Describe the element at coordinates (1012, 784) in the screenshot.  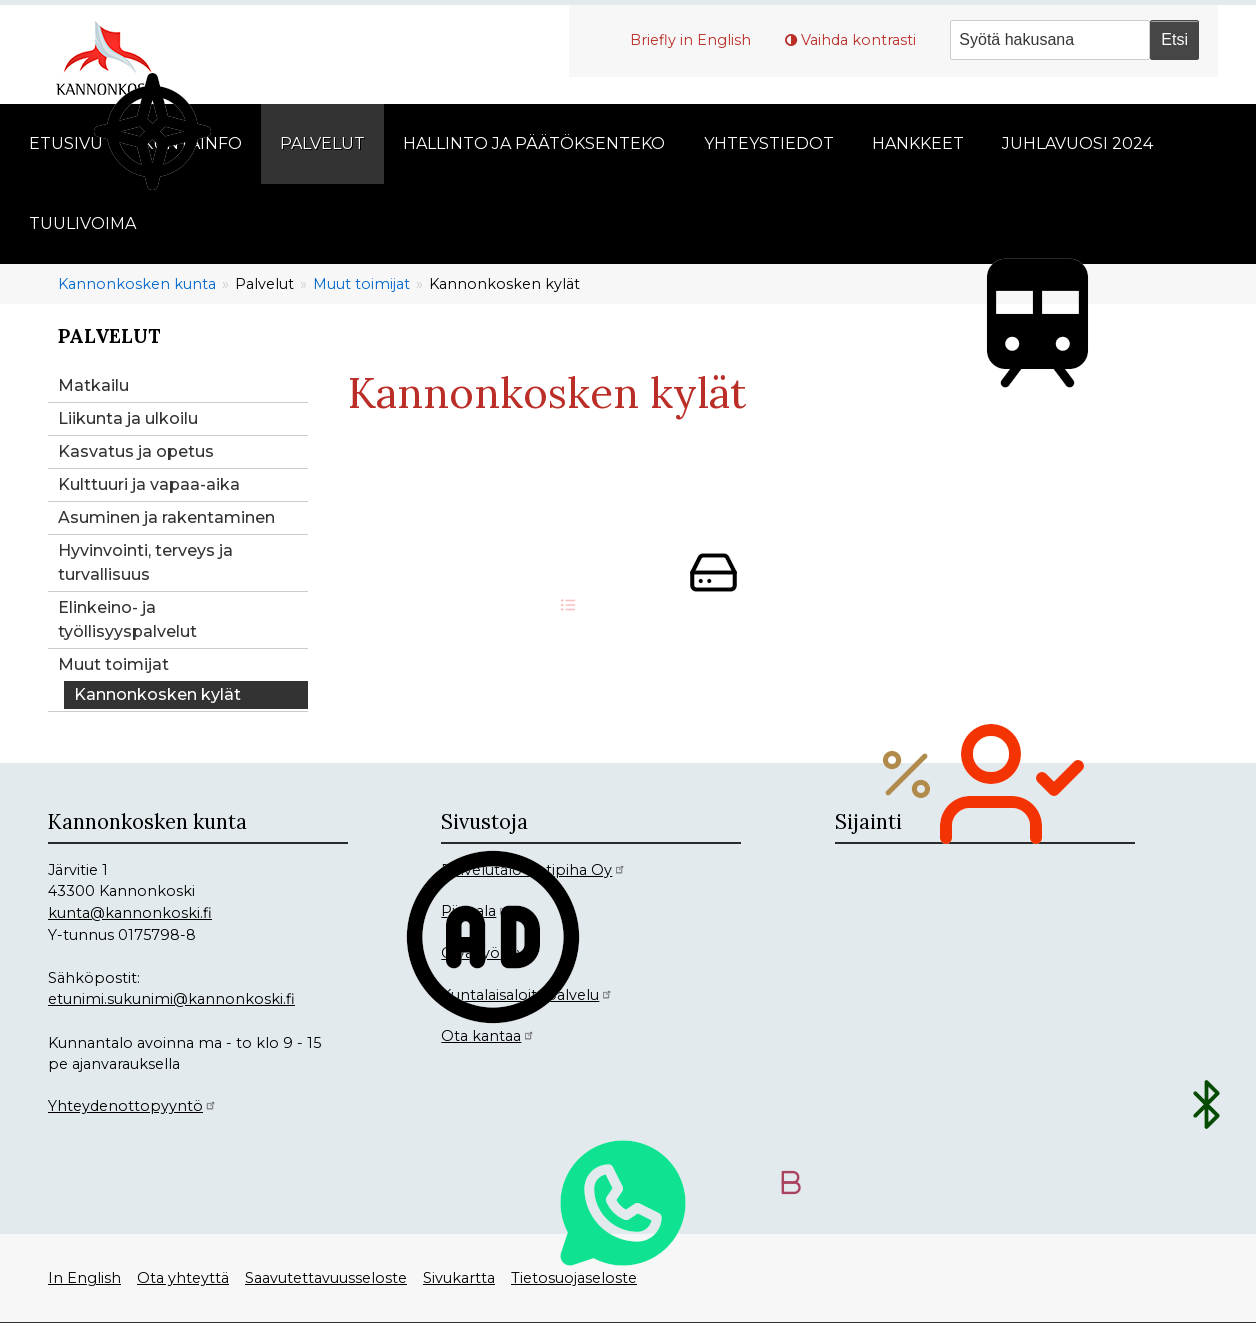
I see `verify or approve a user account` at that location.